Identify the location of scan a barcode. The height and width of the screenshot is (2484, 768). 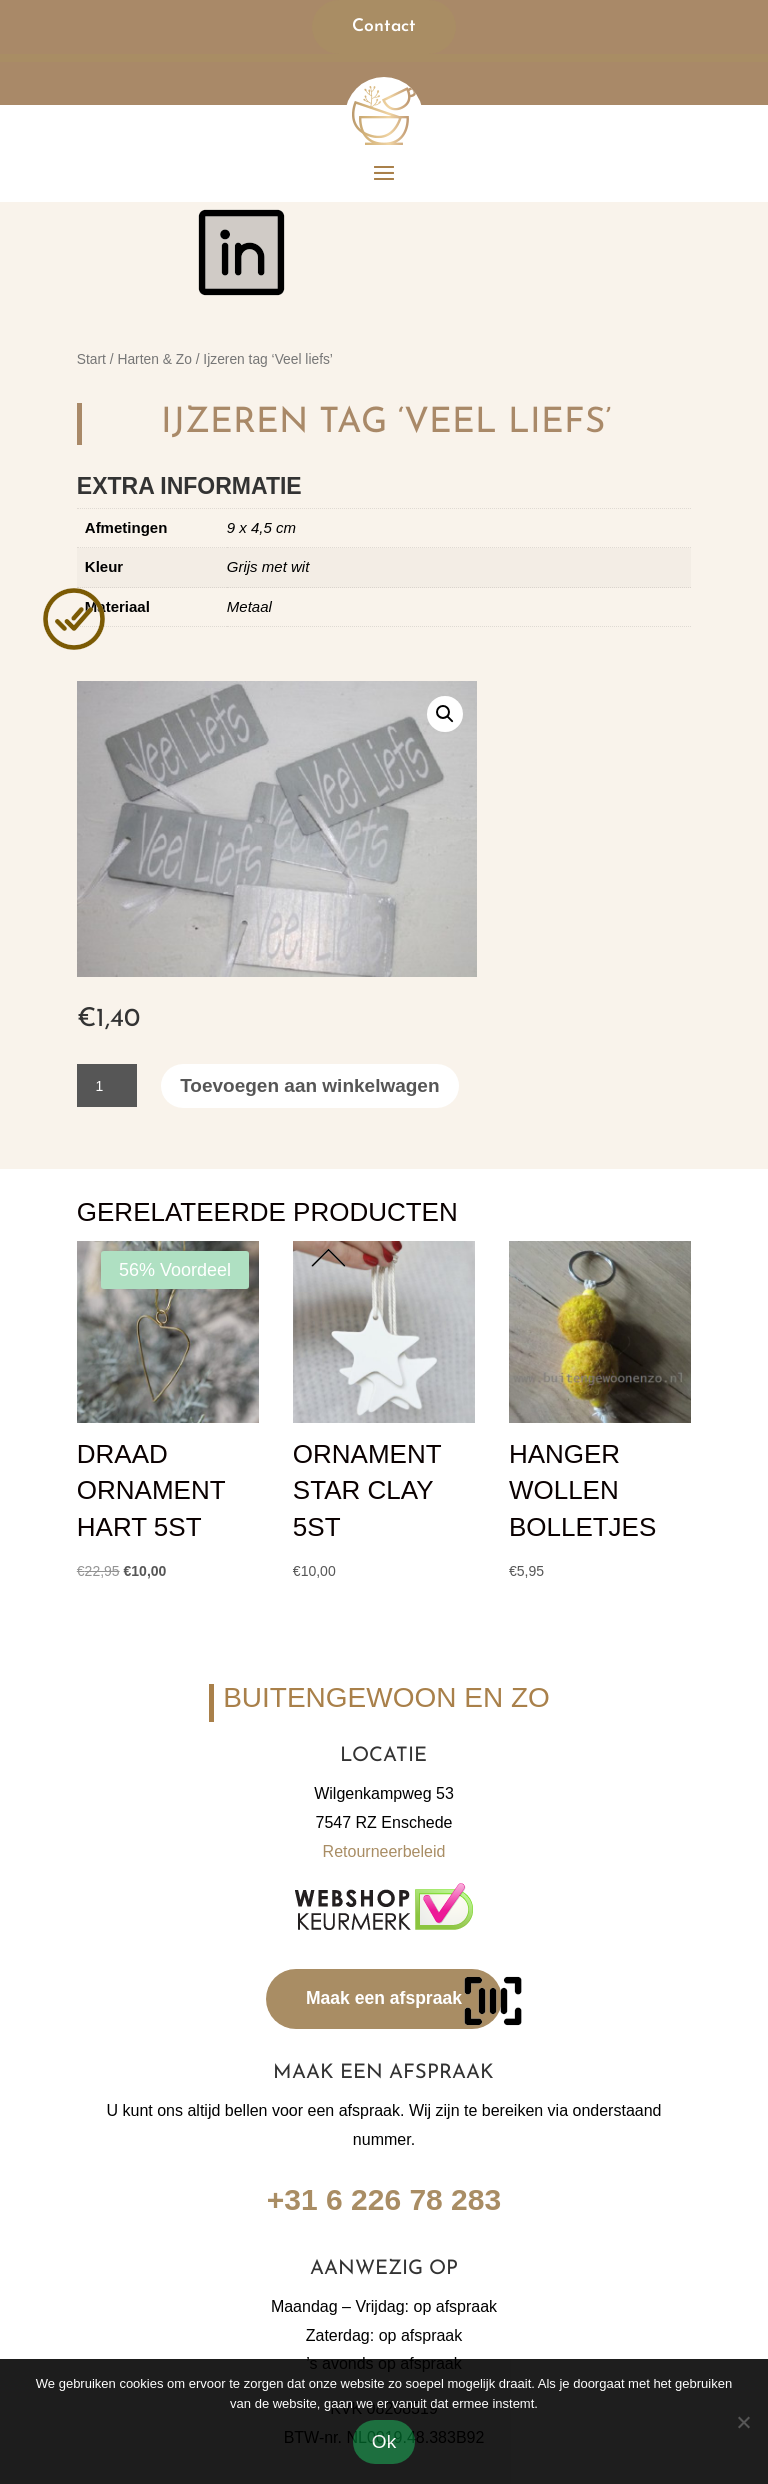
(493, 2001).